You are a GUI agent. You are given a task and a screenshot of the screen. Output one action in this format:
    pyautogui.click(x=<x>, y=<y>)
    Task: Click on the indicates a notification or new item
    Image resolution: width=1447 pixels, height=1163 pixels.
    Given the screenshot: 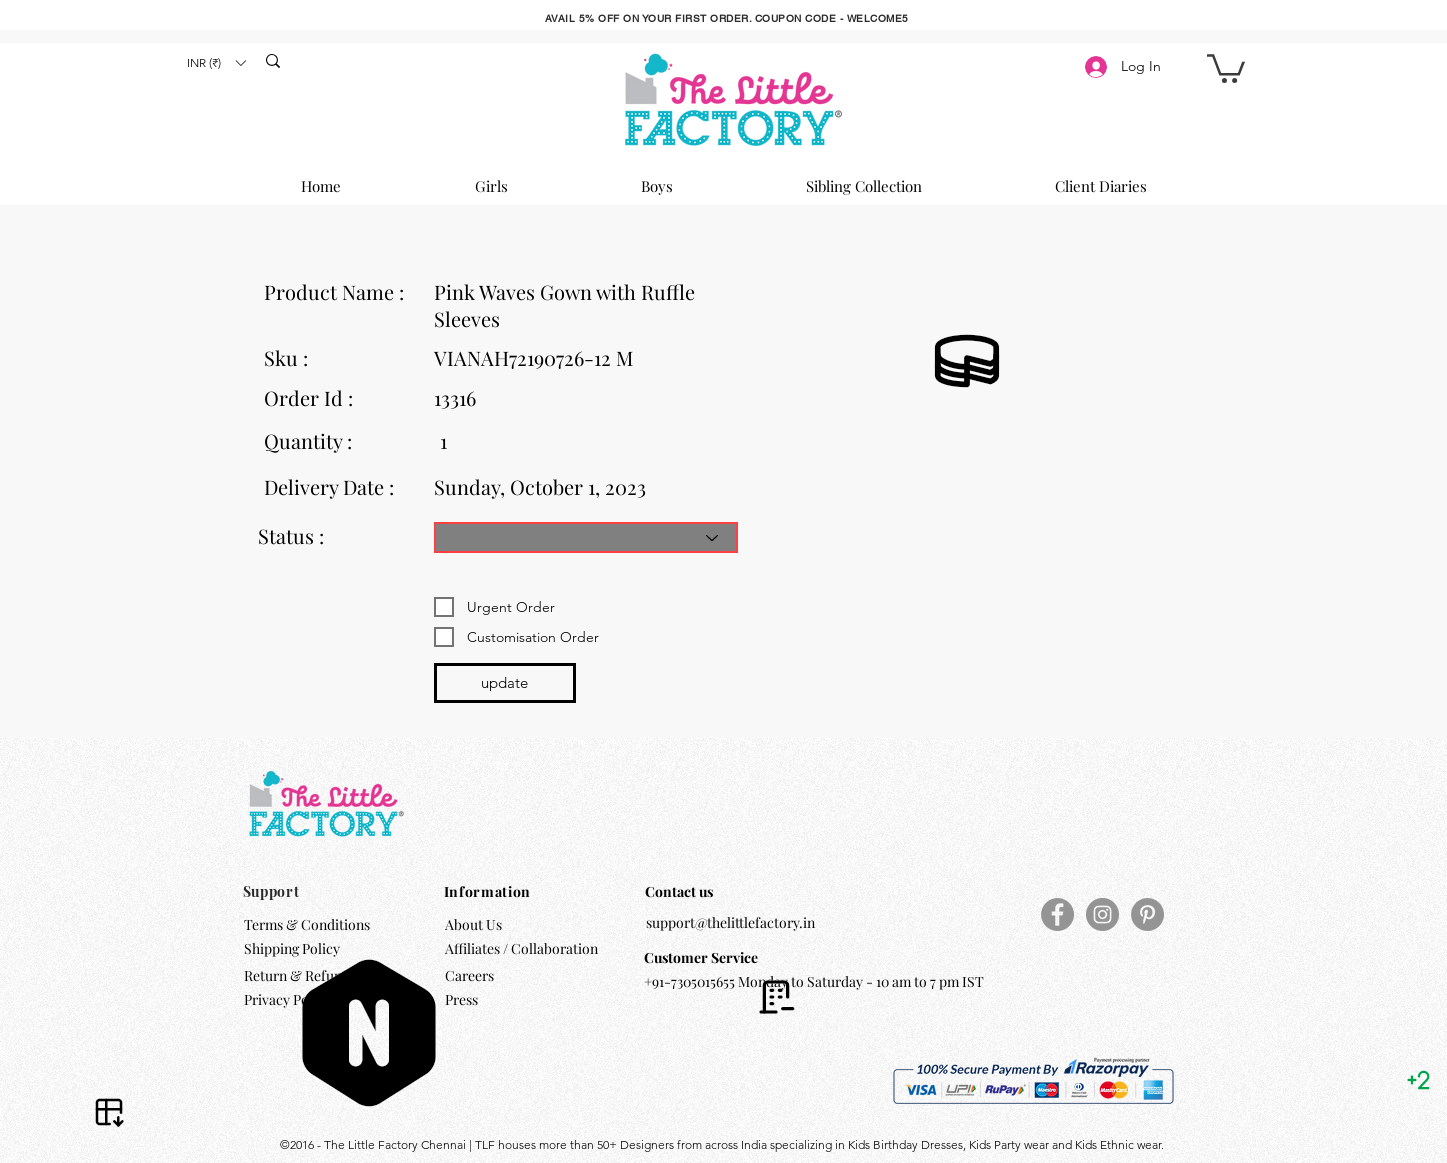 What is the action you would take?
    pyautogui.click(x=369, y=1033)
    